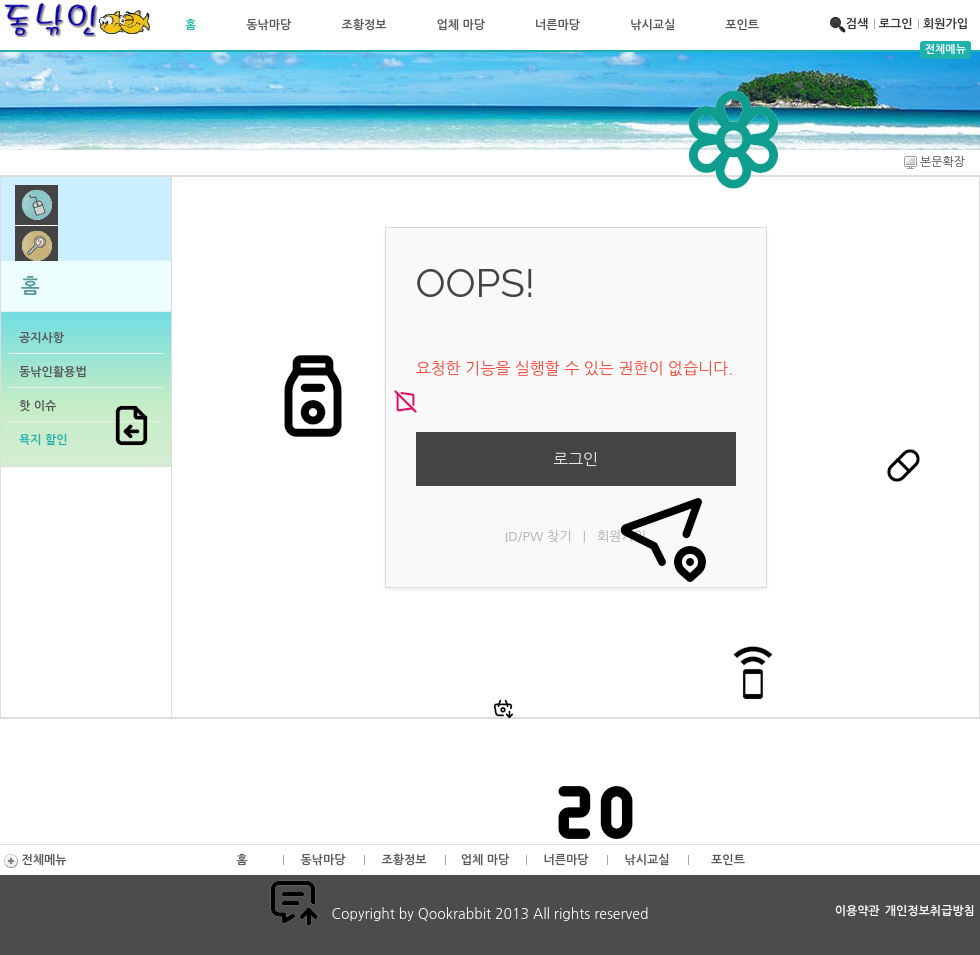  What do you see at coordinates (753, 674) in the screenshot?
I see `enable speakerphone mode during a call` at bounding box center [753, 674].